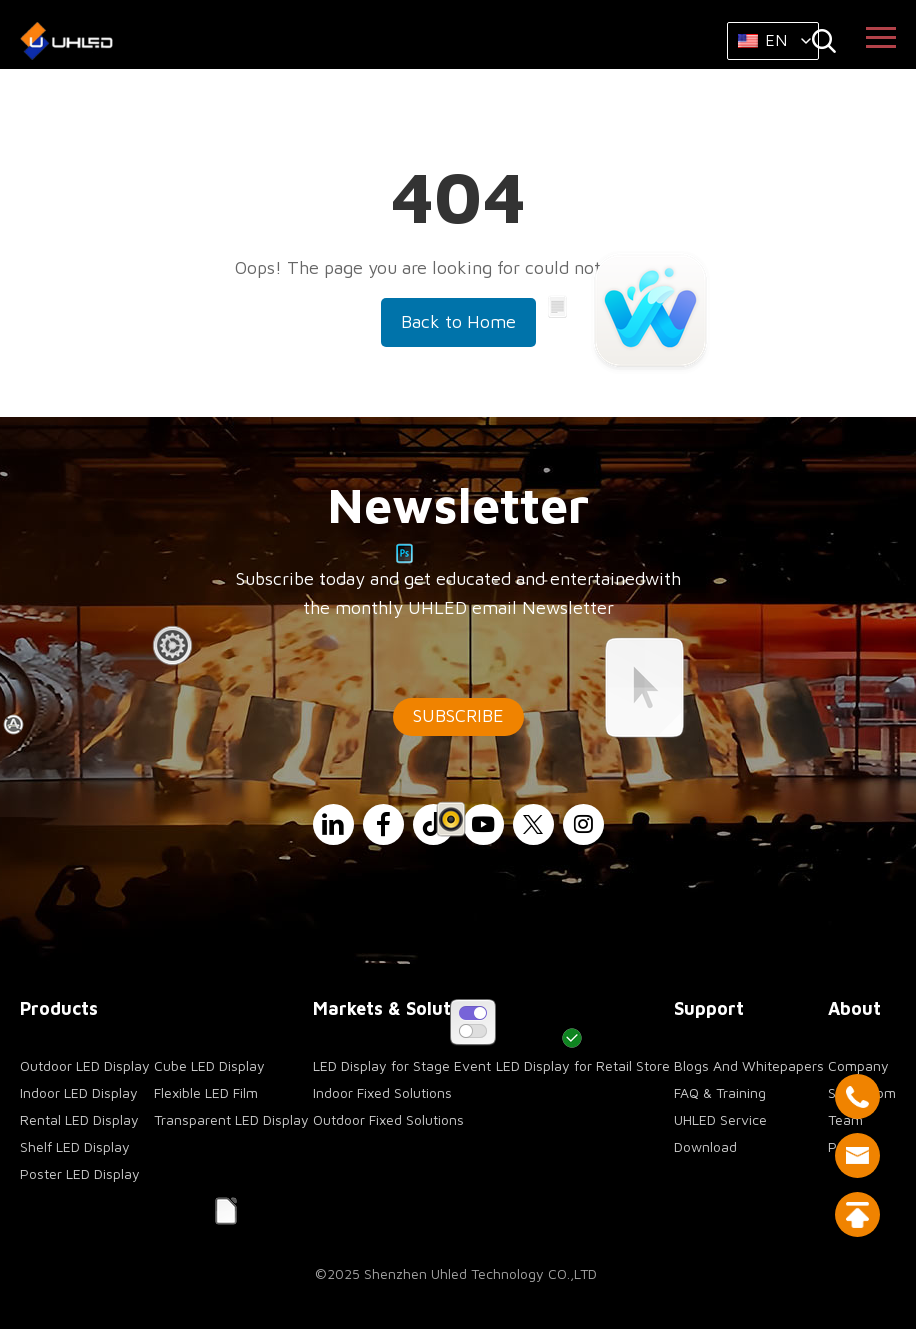 The width and height of the screenshot is (916, 1329). I want to click on indicates a file or folder contains documents, so click(557, 306).